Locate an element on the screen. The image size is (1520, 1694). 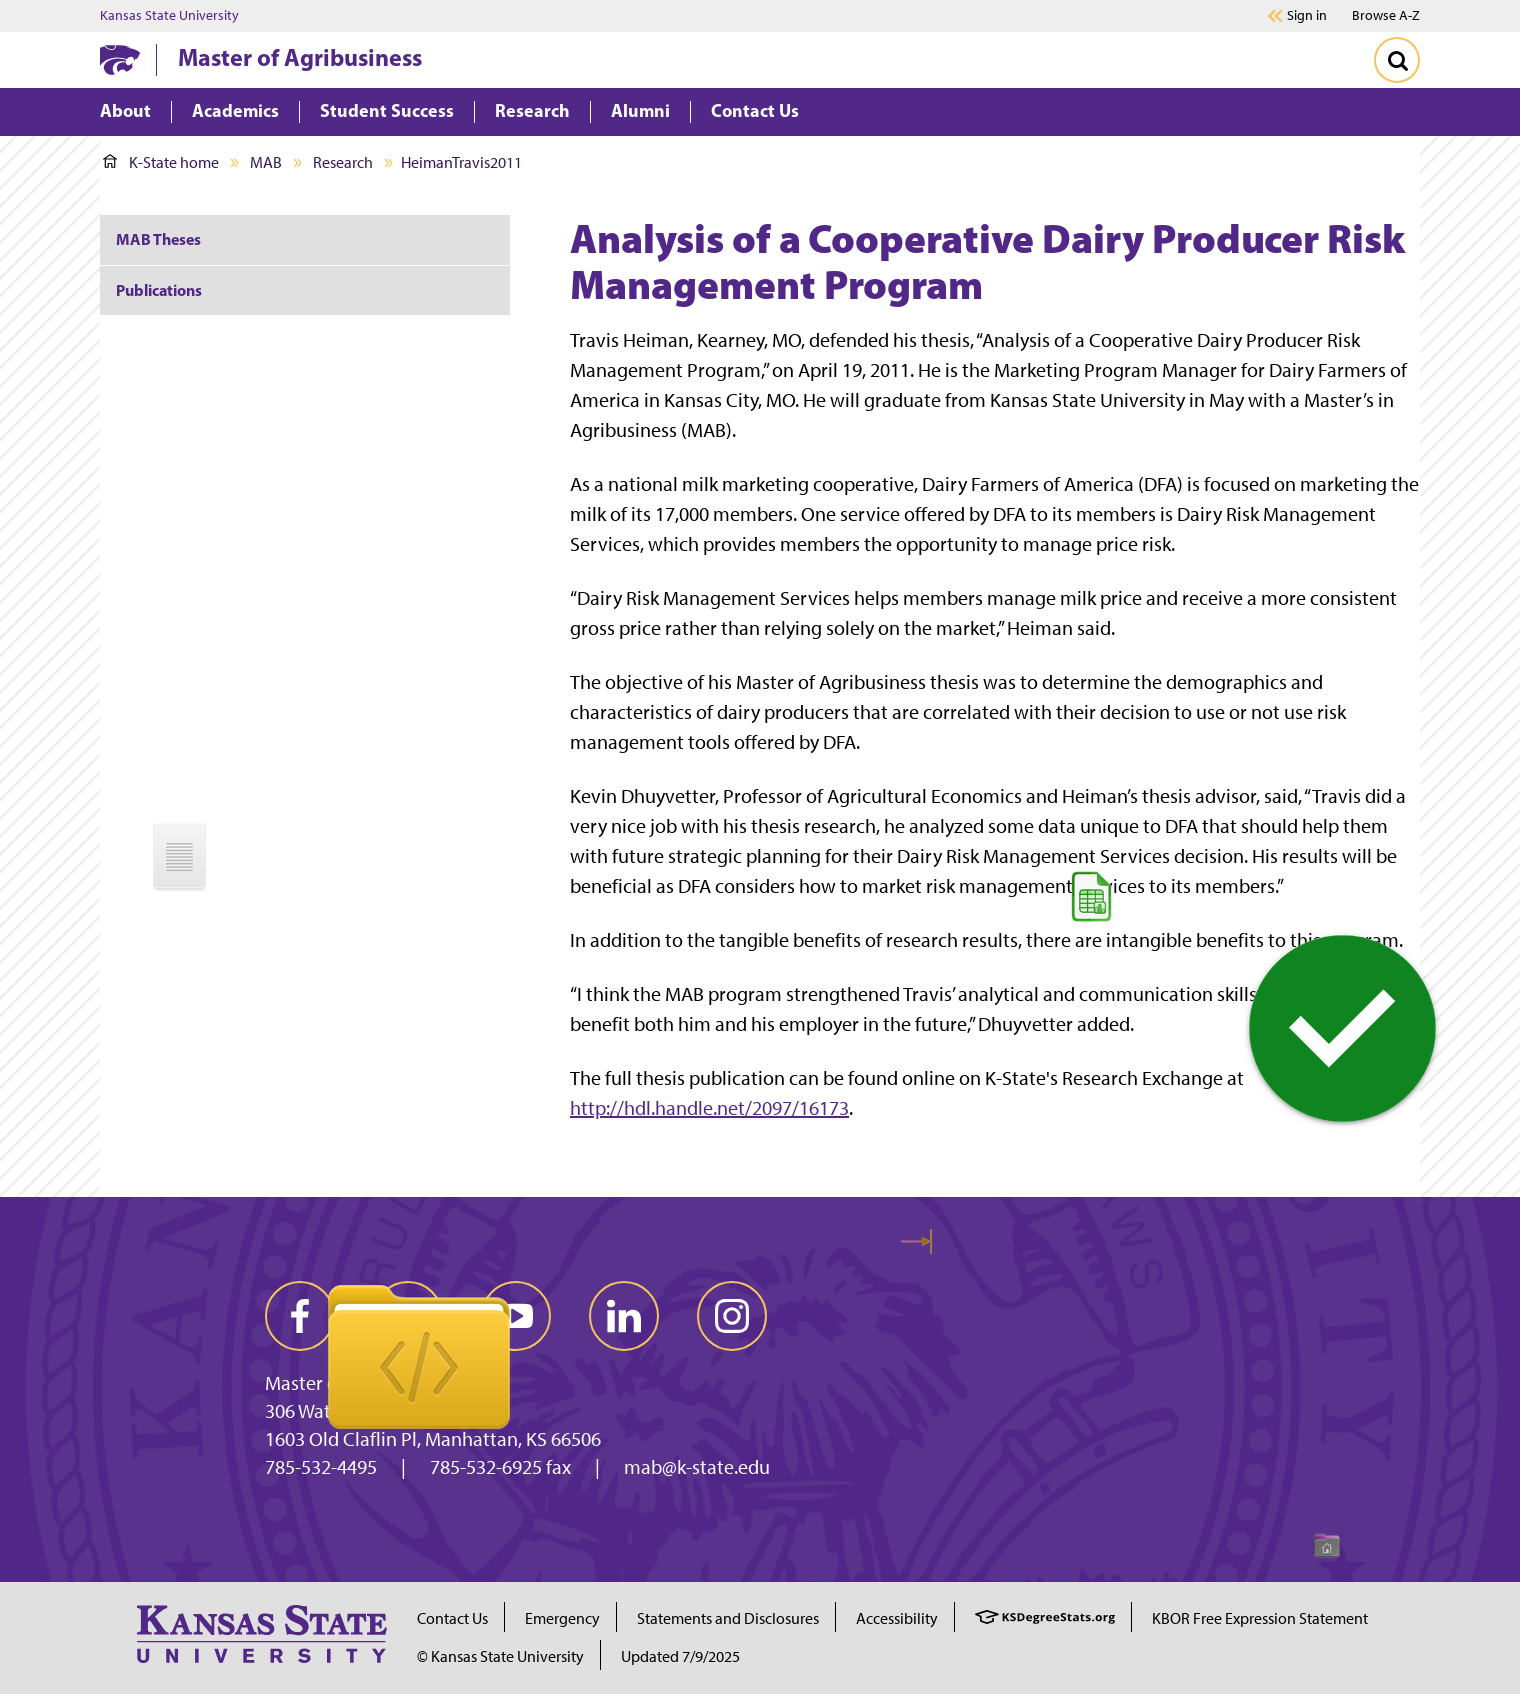
open a text template file is located at coordinates (179, 856).